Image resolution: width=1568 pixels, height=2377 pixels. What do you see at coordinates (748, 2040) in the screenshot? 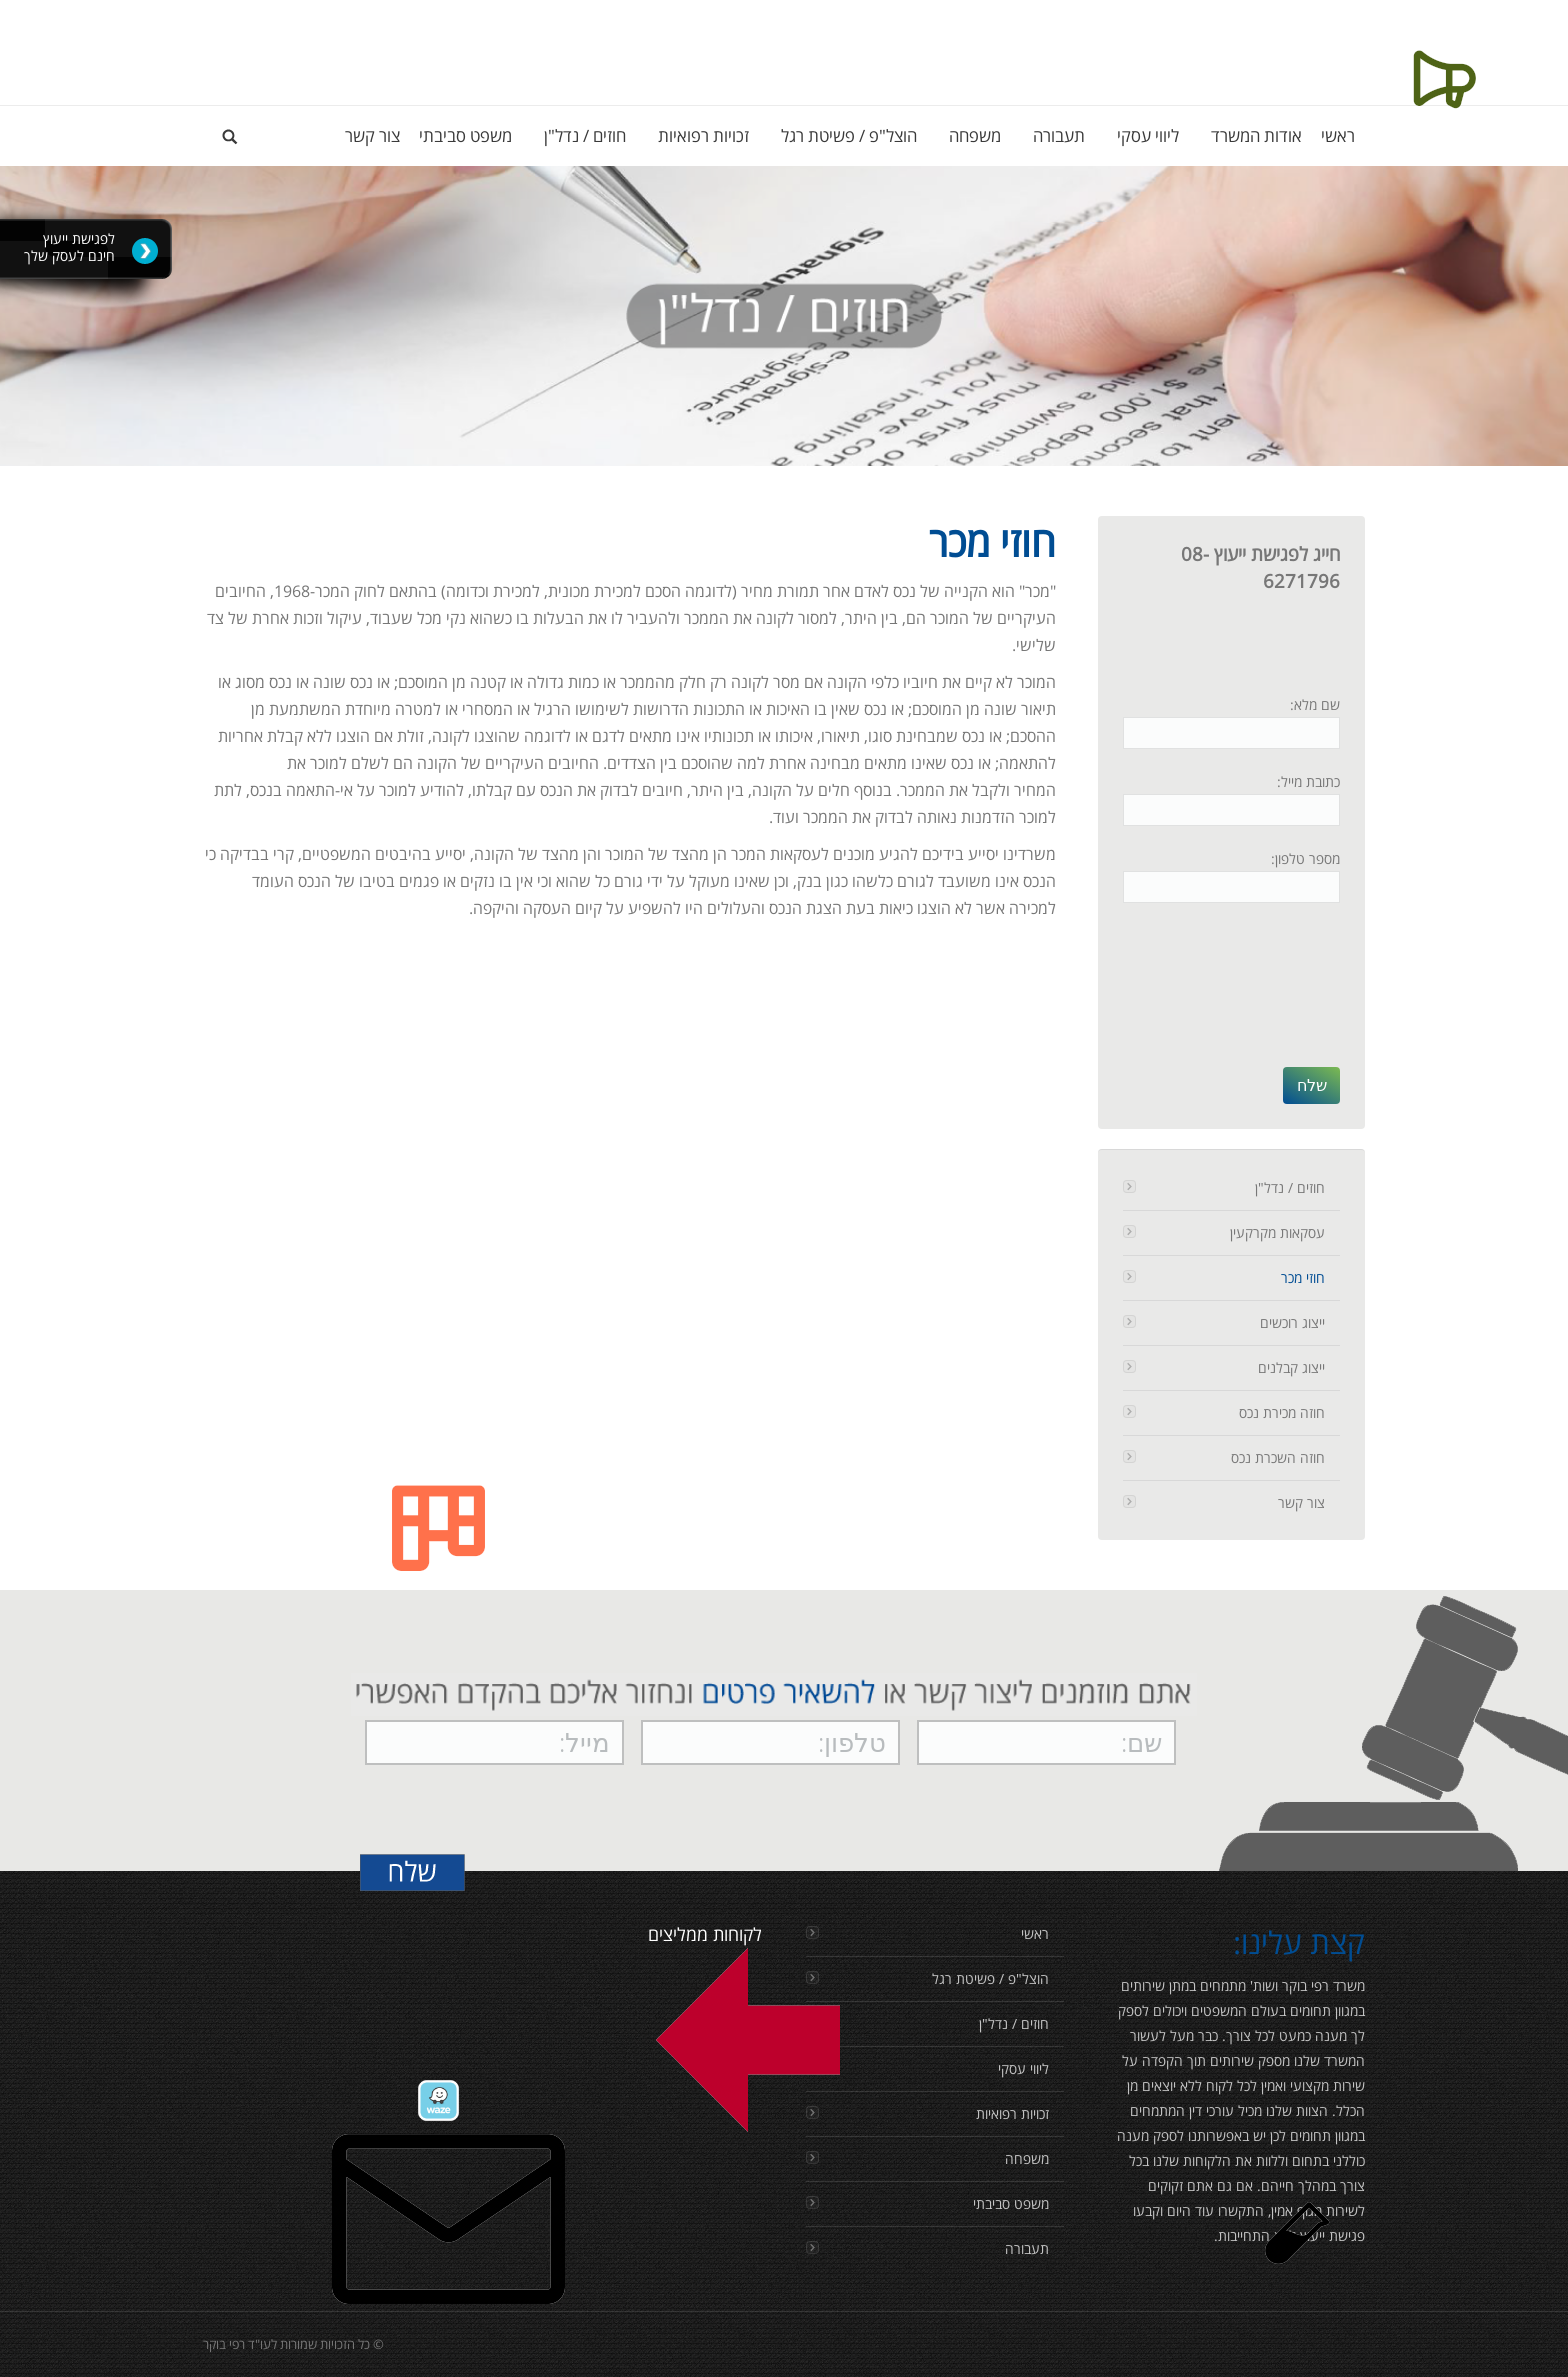
I see `go back to the previous screen` at bounding box center [748, 2040].